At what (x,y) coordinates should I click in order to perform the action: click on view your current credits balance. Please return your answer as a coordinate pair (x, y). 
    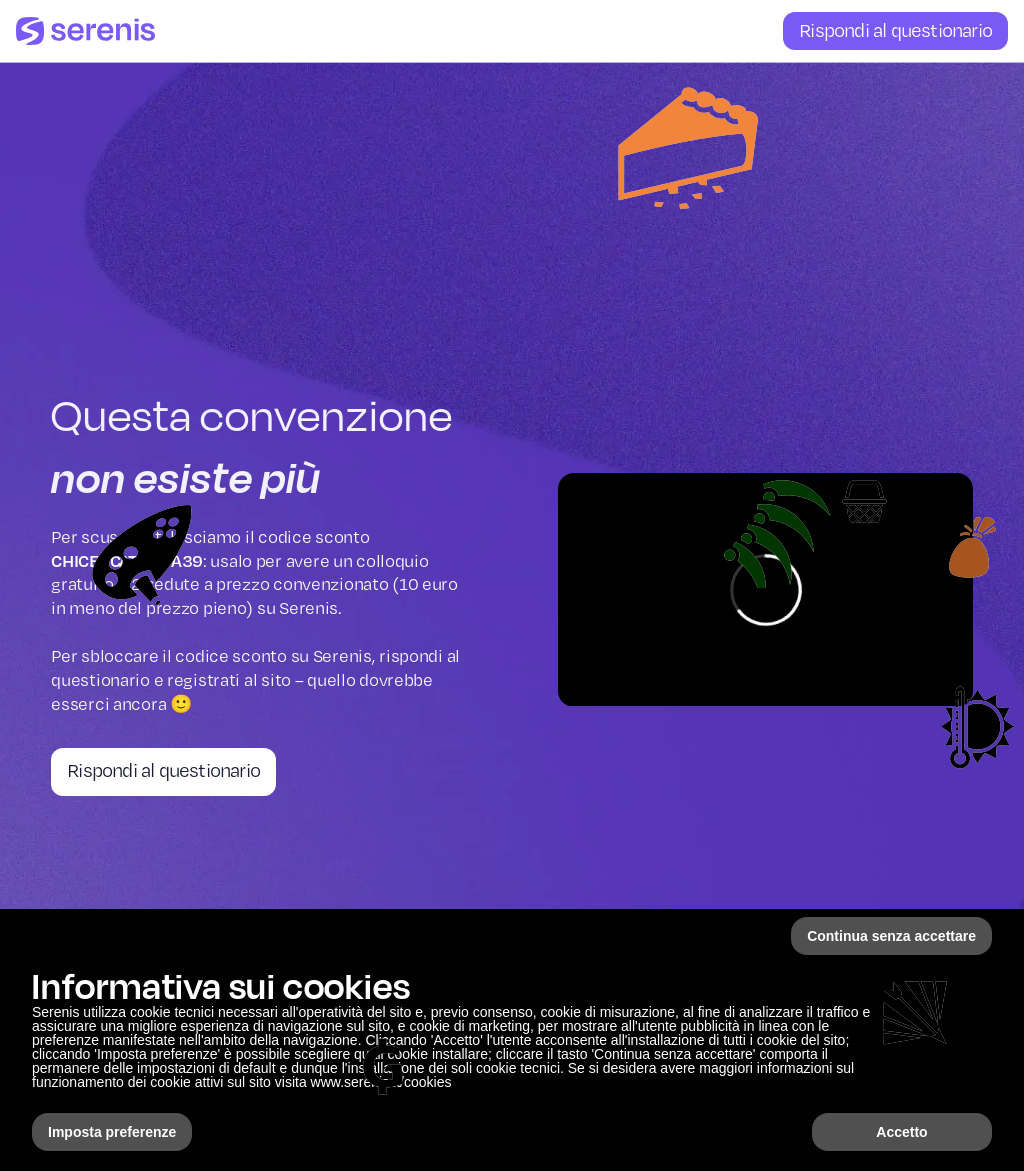
    Looking at the image, I should click on (382, 1066).